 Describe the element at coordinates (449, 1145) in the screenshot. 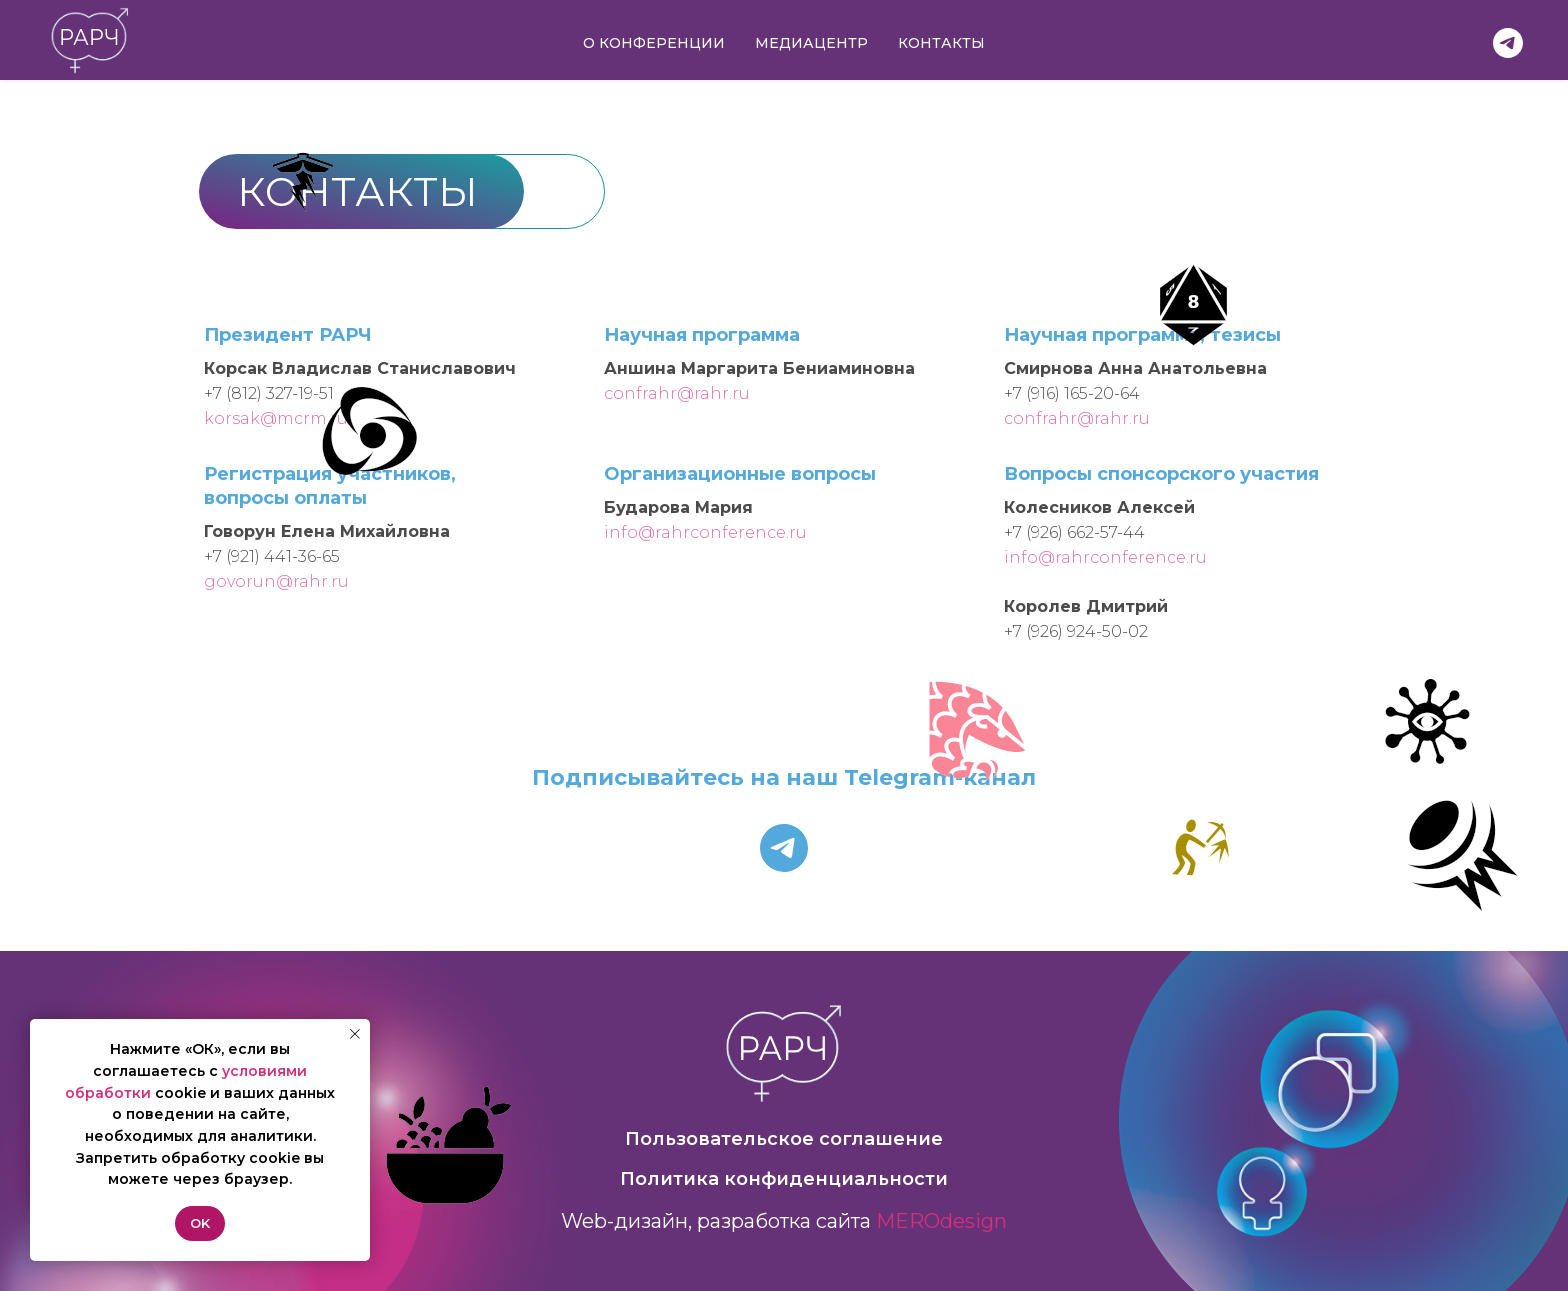

I see `view healthy food or nutrition options` at that location.